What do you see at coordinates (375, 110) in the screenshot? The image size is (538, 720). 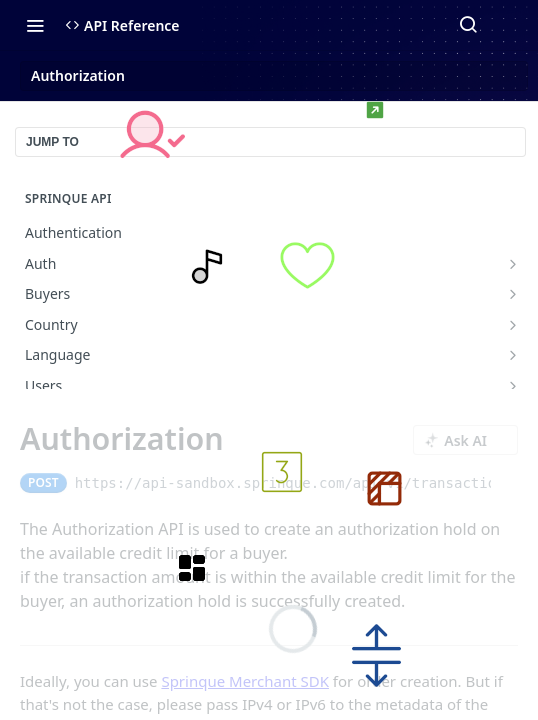 I see `open link in new tab or window` at bounding box center [375, 110].